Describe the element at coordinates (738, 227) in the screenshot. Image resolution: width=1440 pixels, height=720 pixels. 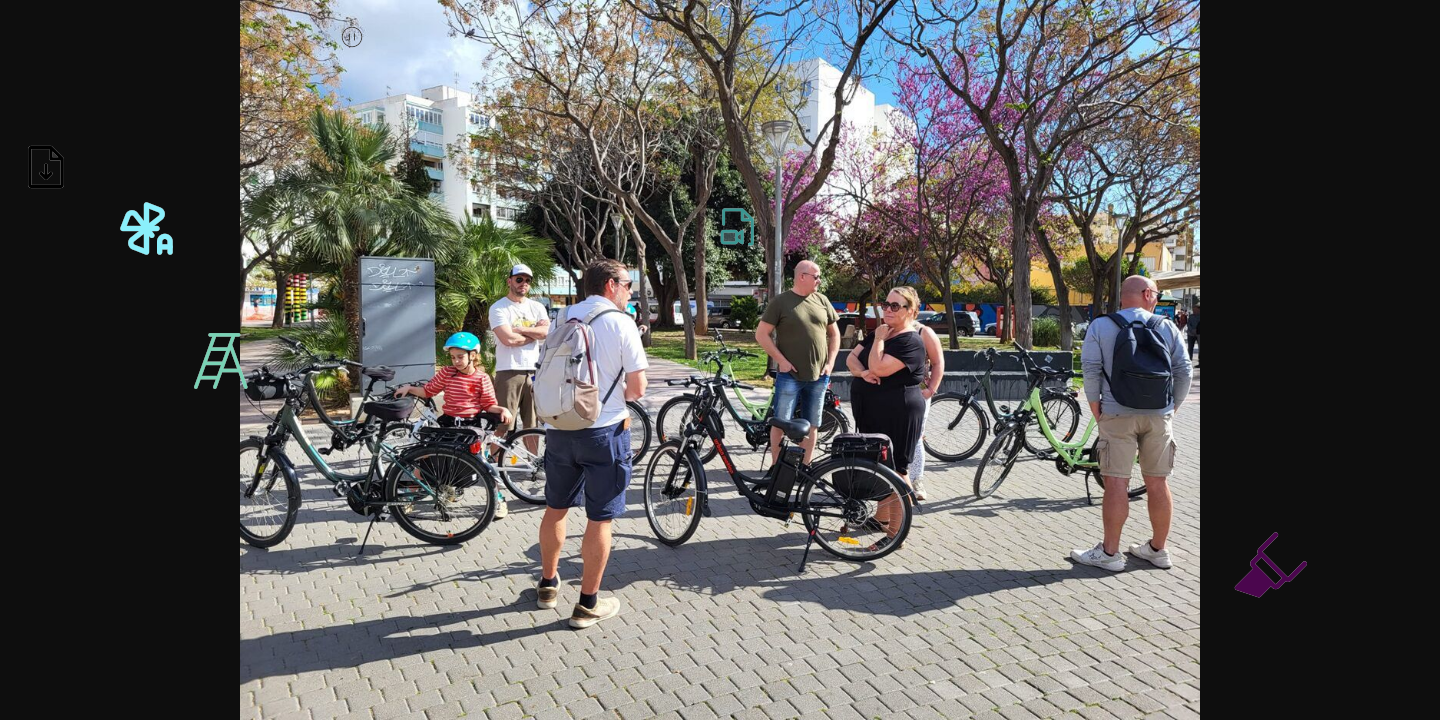
I see `video file attachment` at that location.